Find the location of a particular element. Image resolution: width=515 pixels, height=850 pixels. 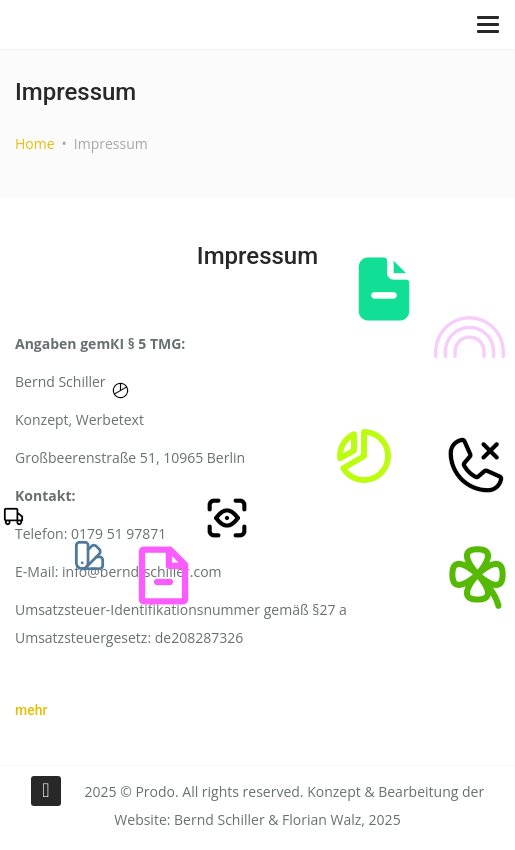

view analytics or statistics breakdown is located at coordinates (120, 390).